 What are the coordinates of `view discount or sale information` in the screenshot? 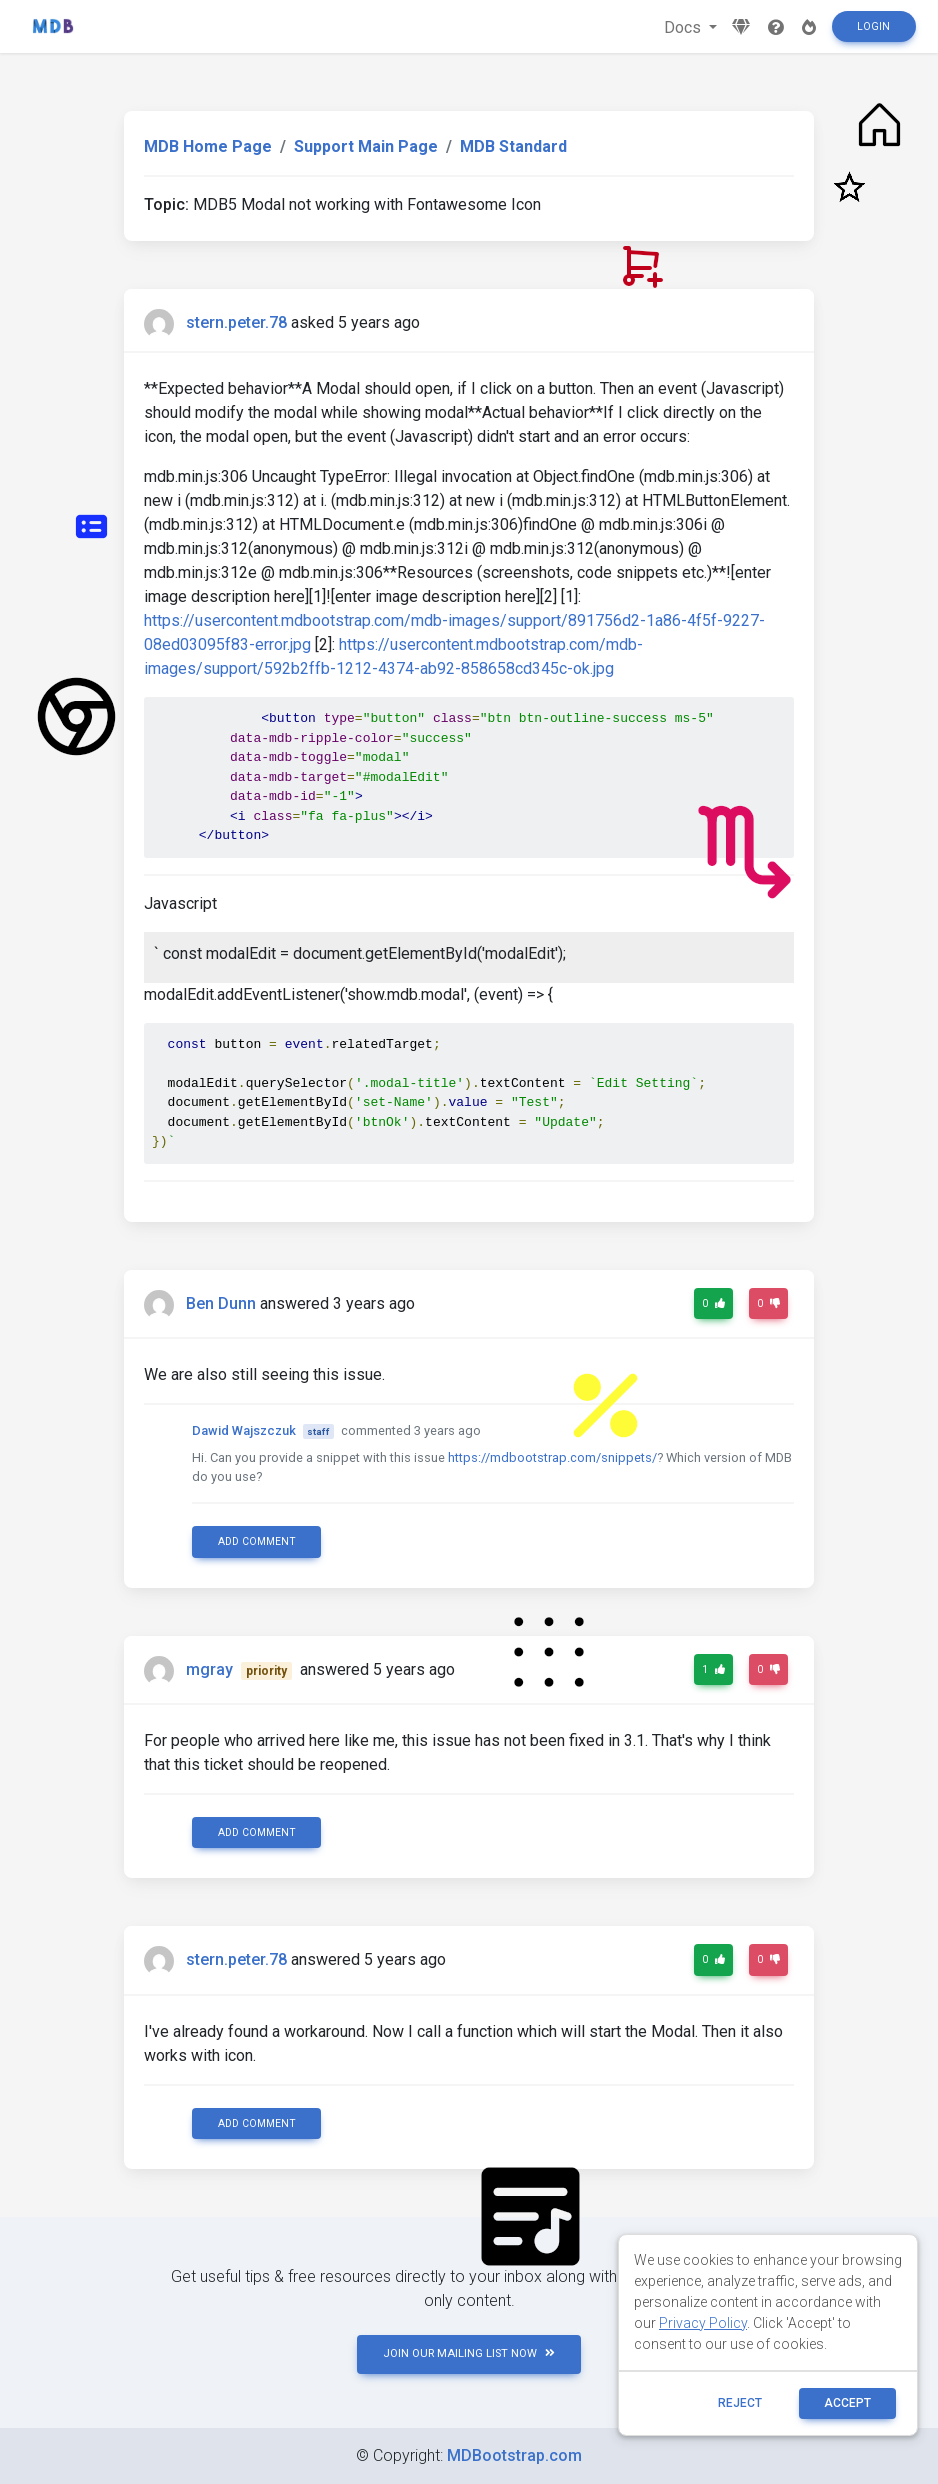 It's located at (605, 1405).